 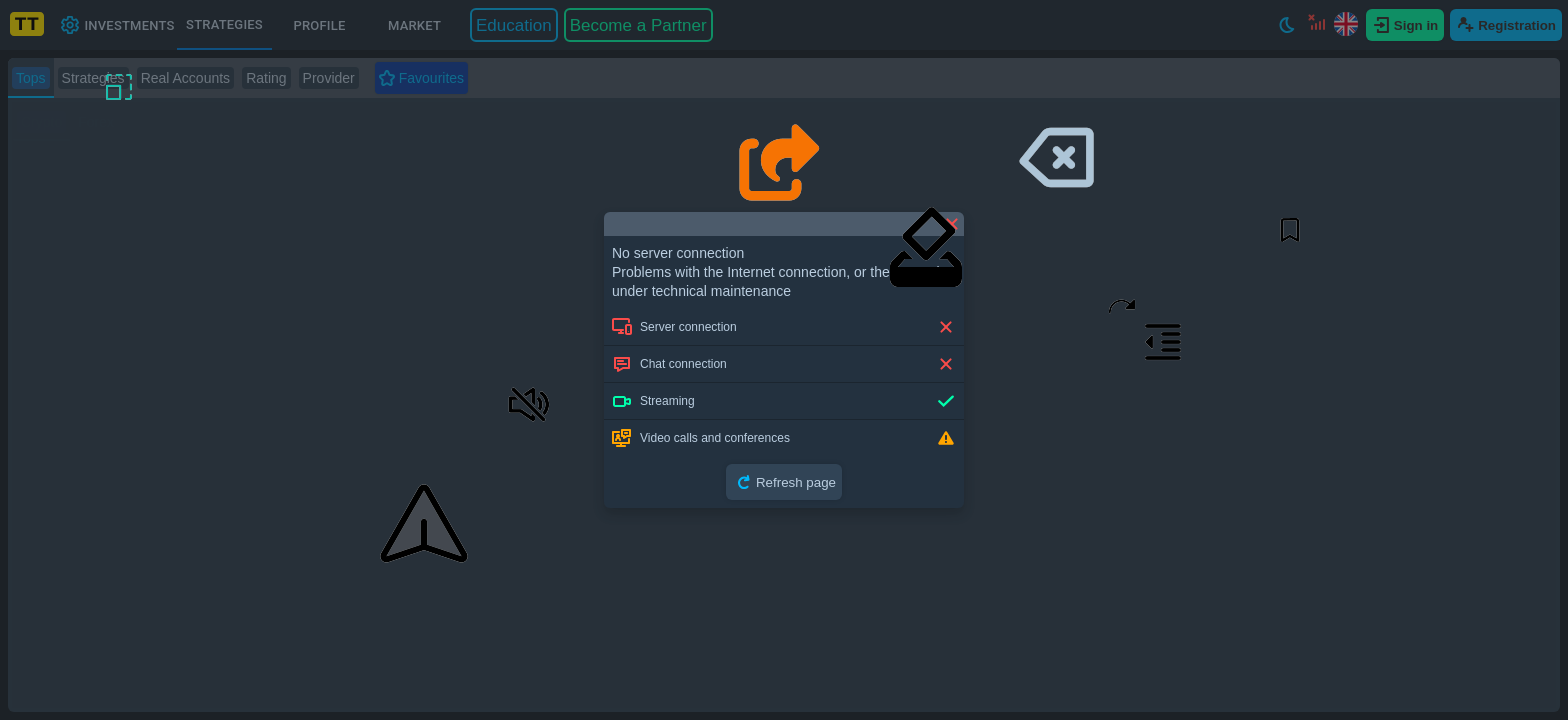 What do you see at coordinates (528, 404) in the screenshot?
I see `mute audio or sound` at bounding box center [528, 404].